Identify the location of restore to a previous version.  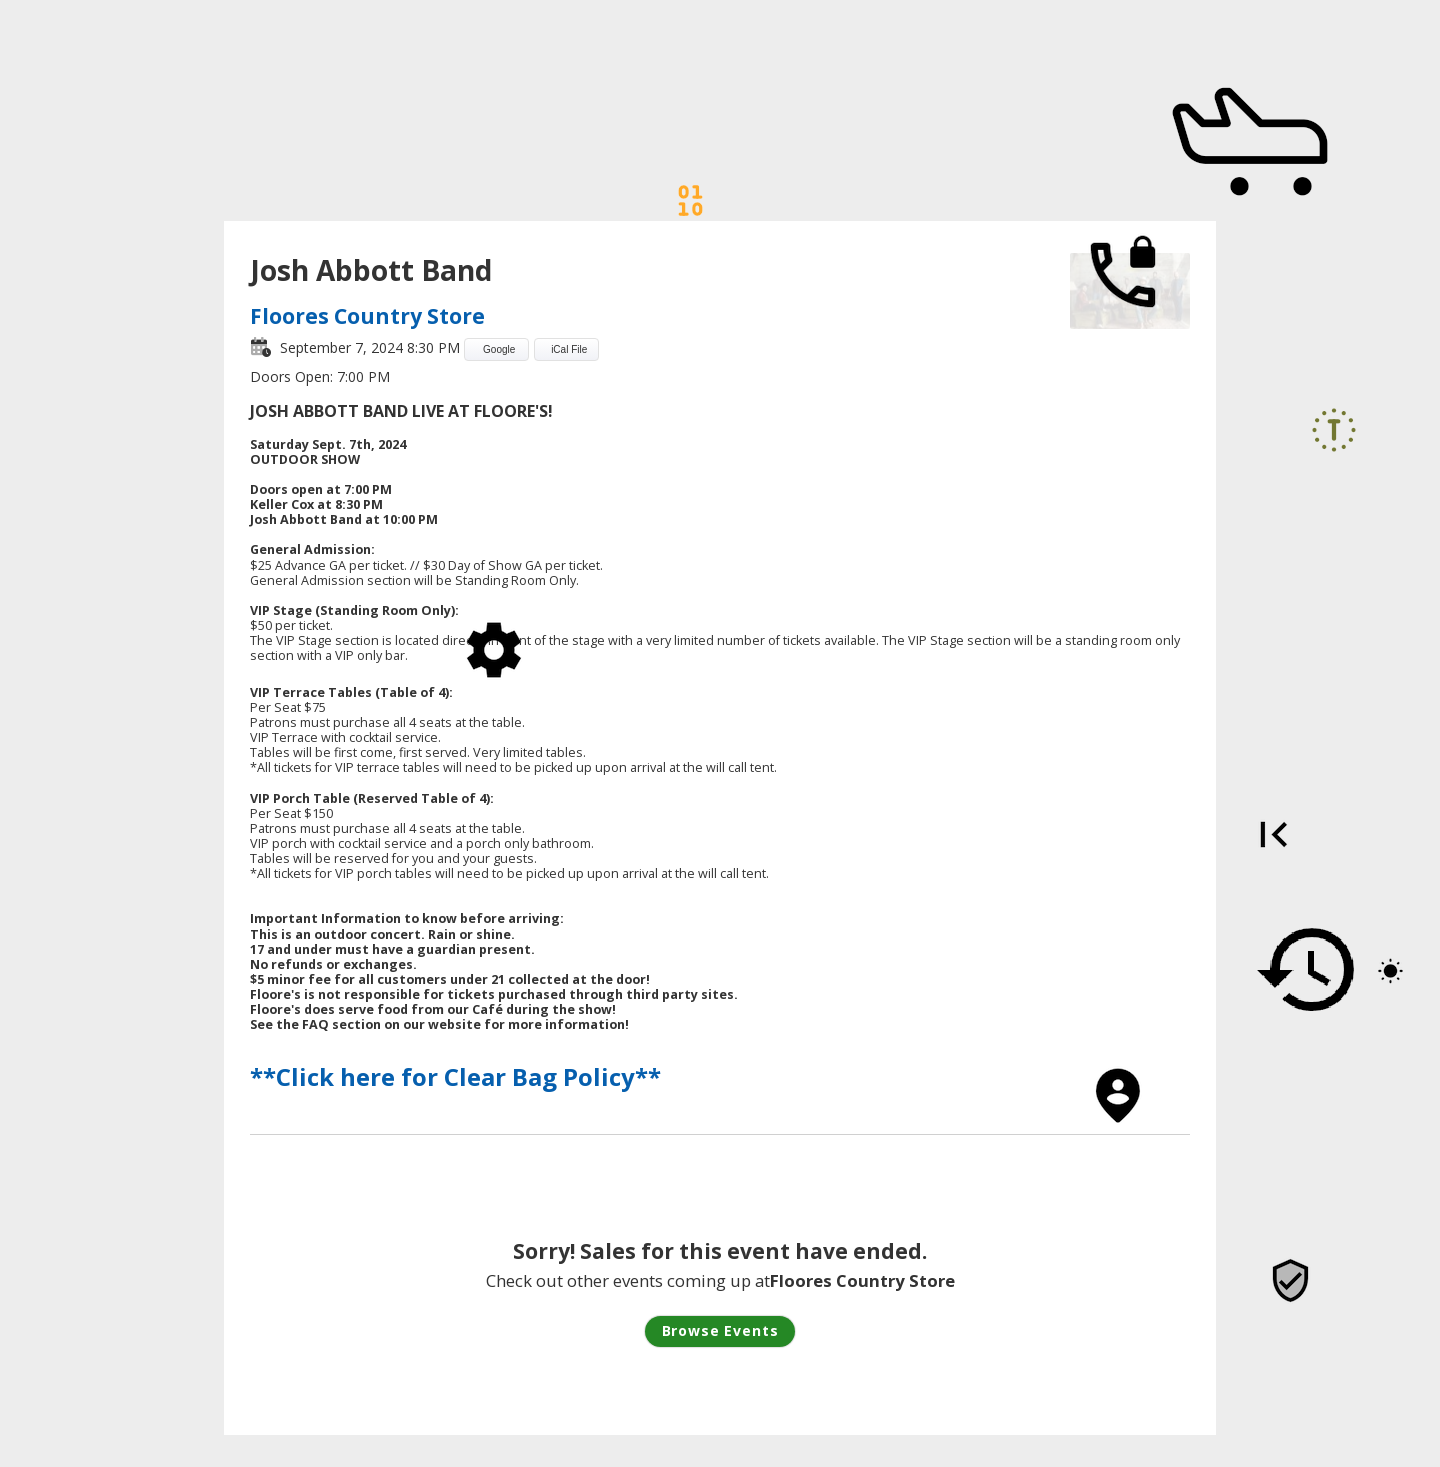
(1307, 969).